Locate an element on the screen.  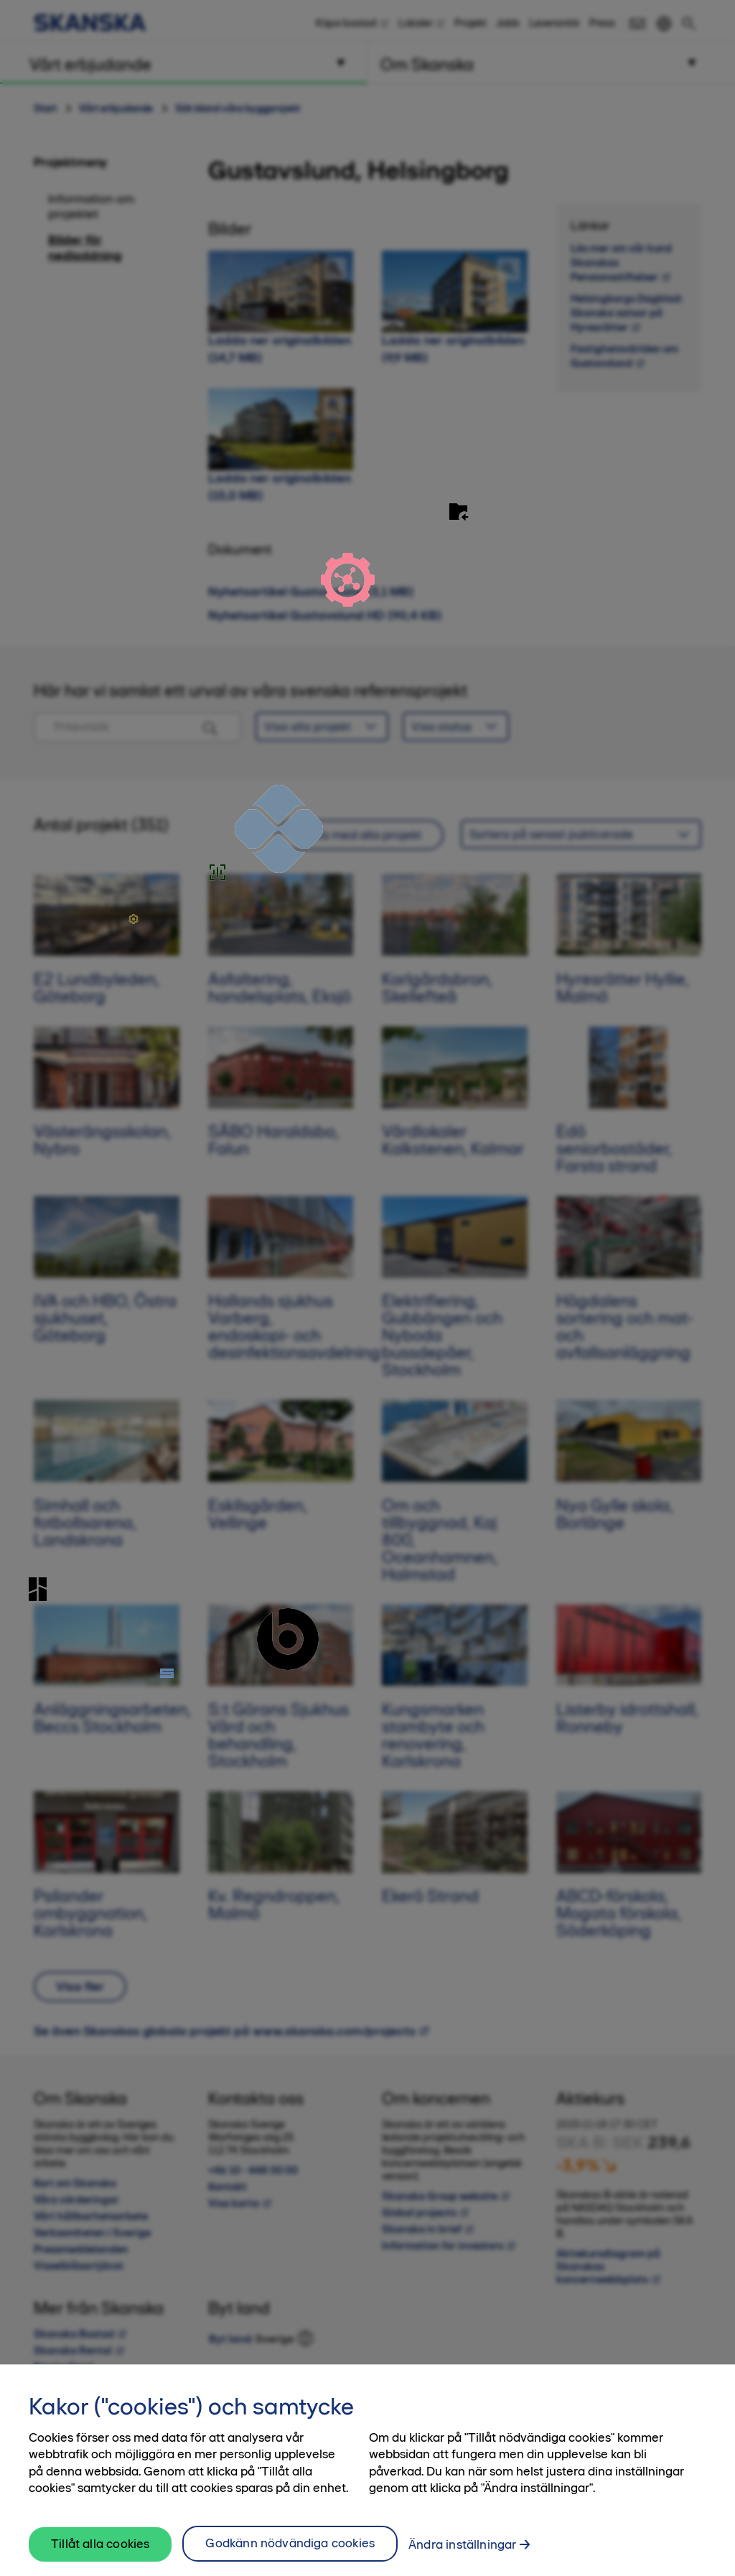
pix instant payment system logo is located at coordinates (278, 829).